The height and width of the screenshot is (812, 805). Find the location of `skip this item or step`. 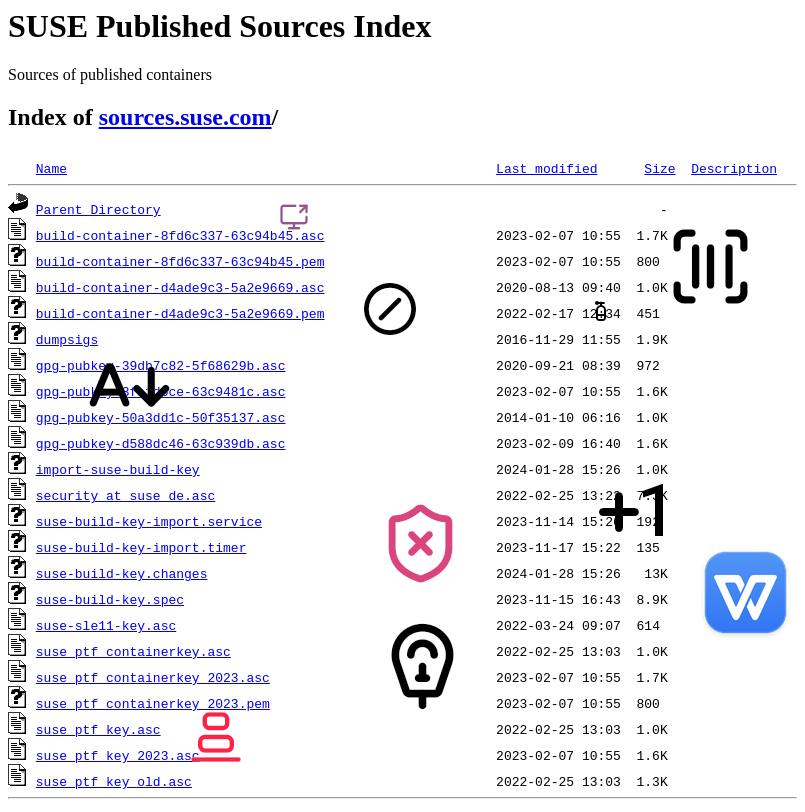

skip this item or step is located at coordinates (390, 309).